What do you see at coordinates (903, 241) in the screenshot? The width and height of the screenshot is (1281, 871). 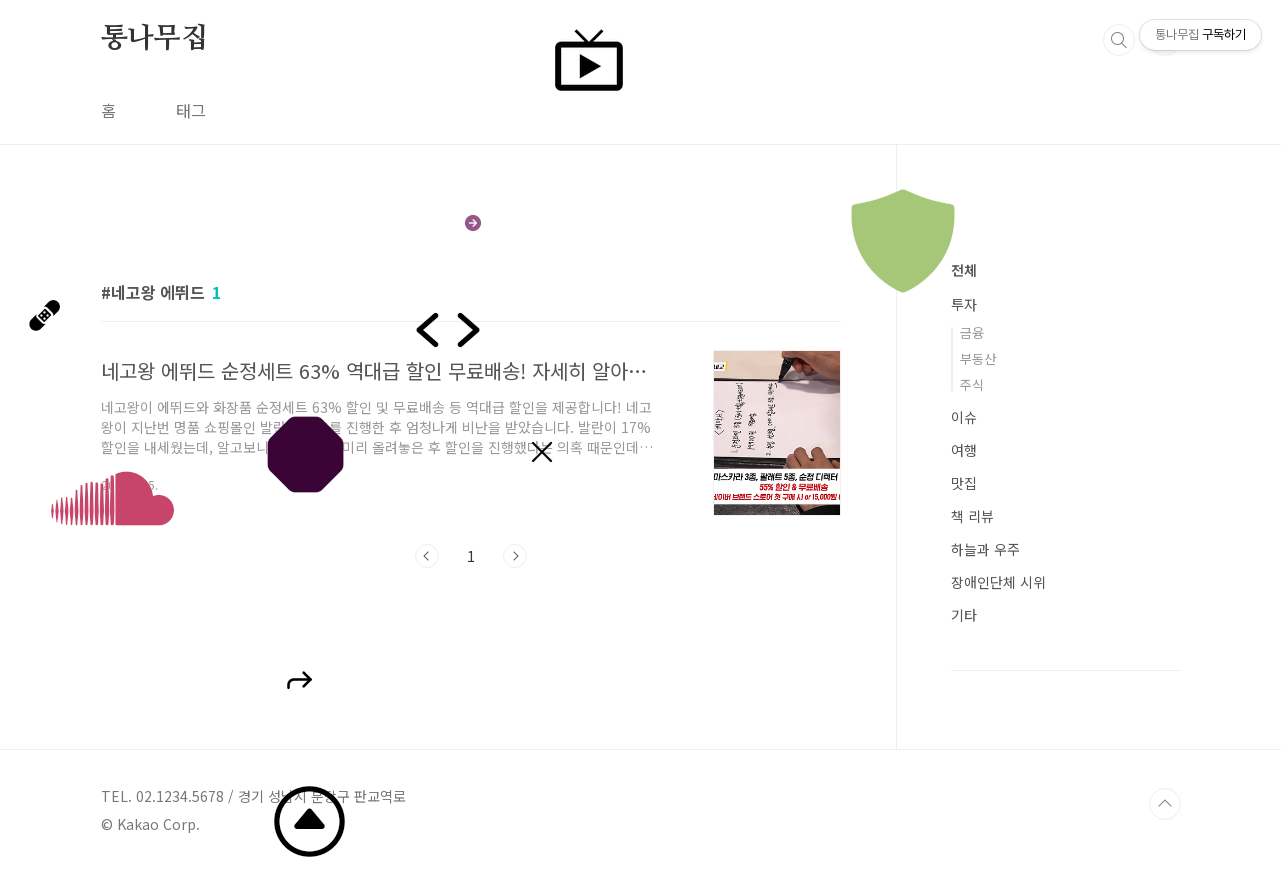 I see `access security settings` at bounding box center [903, 241].